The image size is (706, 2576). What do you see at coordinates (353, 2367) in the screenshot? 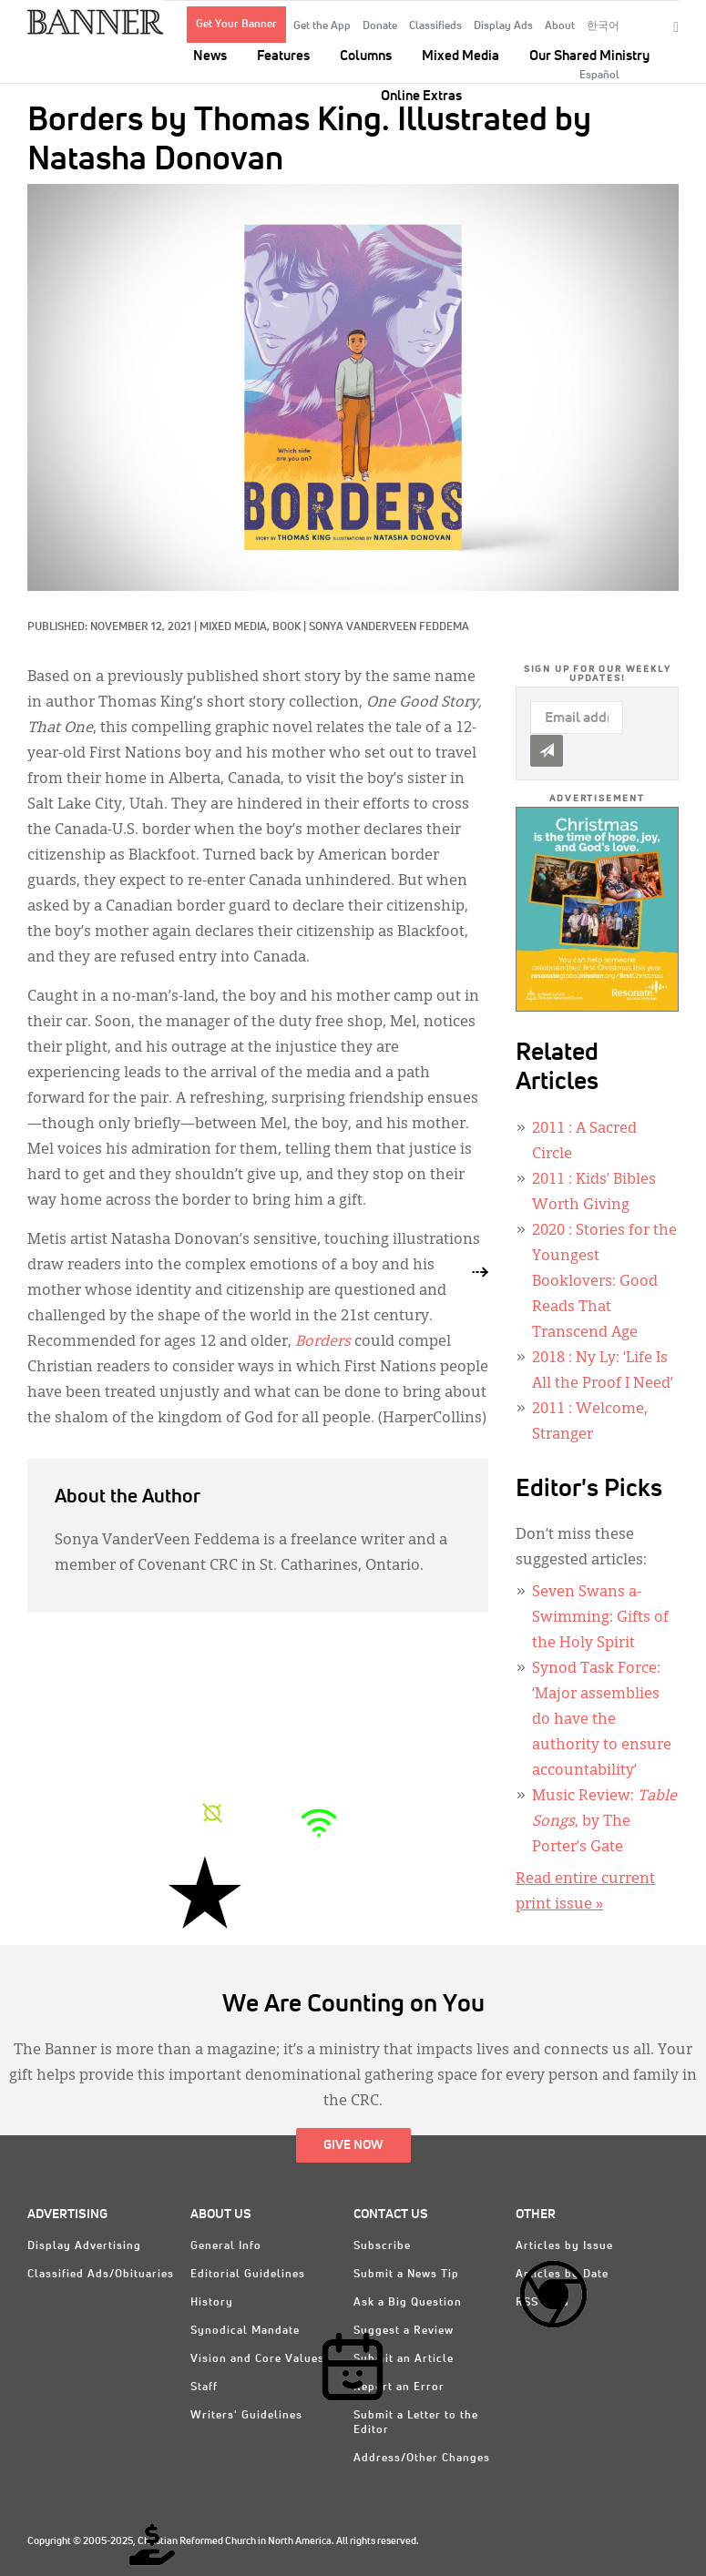
I see `view upcoming fun events or celebrations` at bounding box center [353, 2367].